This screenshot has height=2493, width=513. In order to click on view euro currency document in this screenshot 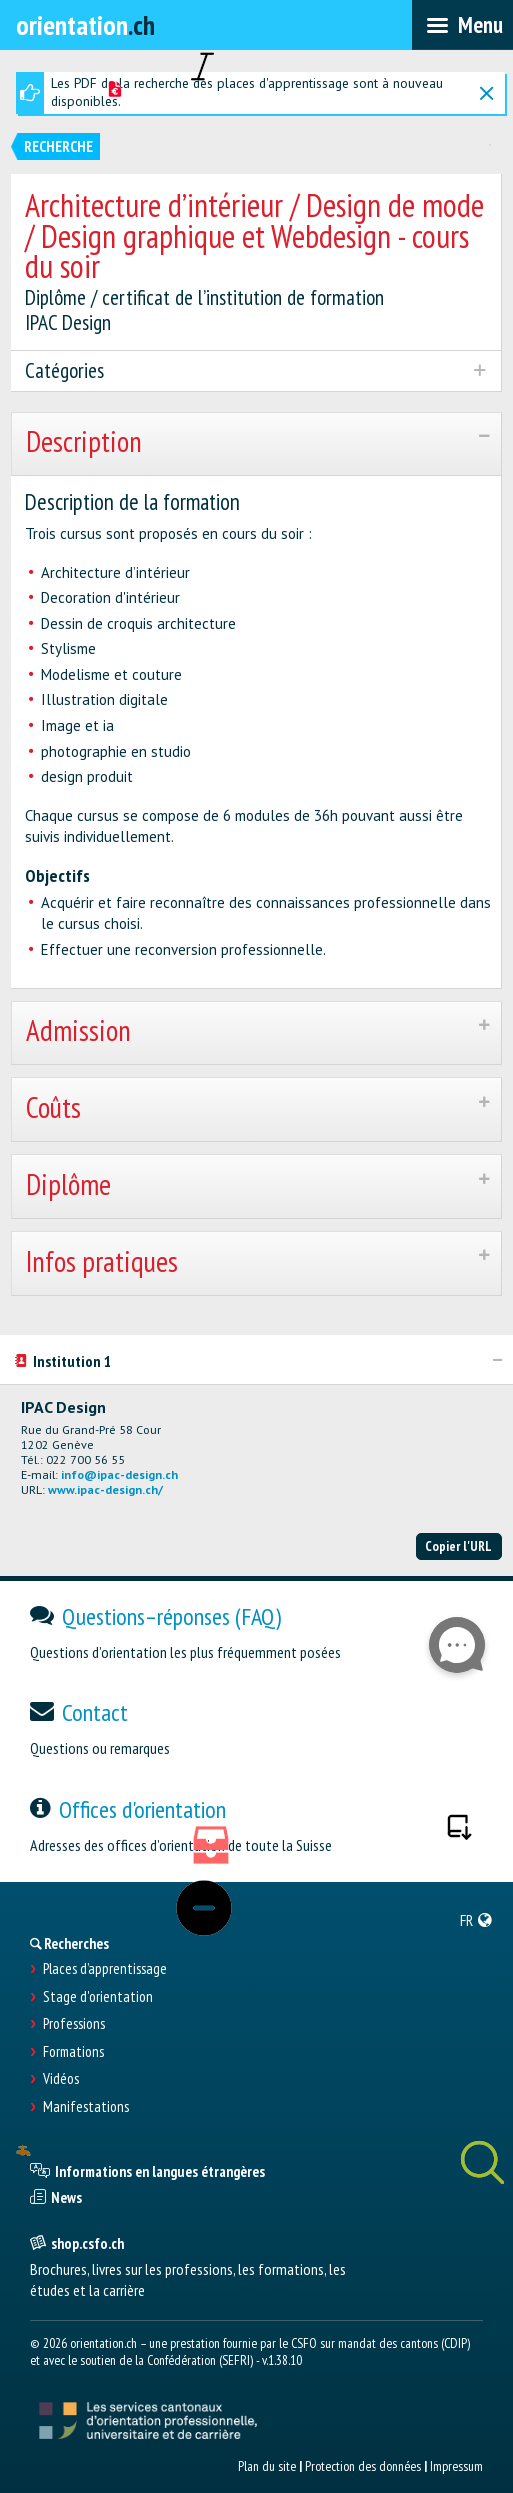, I will do `click(115, 89)`.